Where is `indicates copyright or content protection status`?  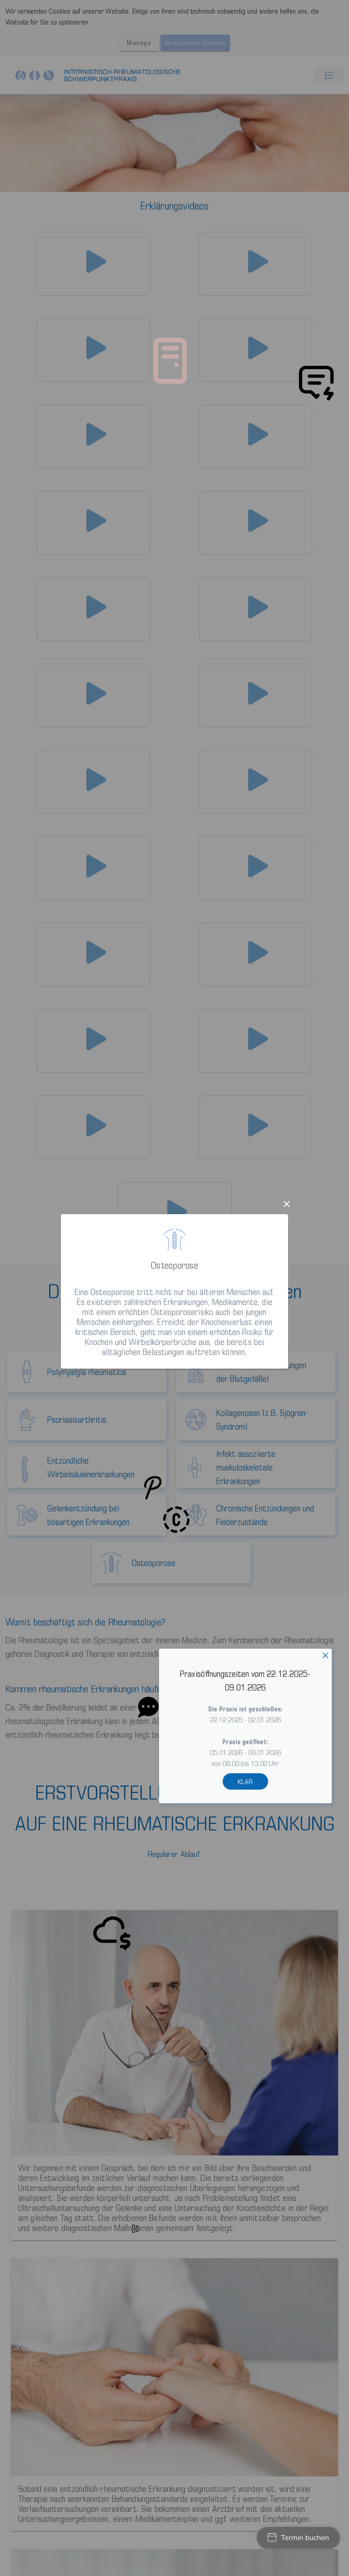 indicates copyright or content protection status is located at coordinates (176, 1520).